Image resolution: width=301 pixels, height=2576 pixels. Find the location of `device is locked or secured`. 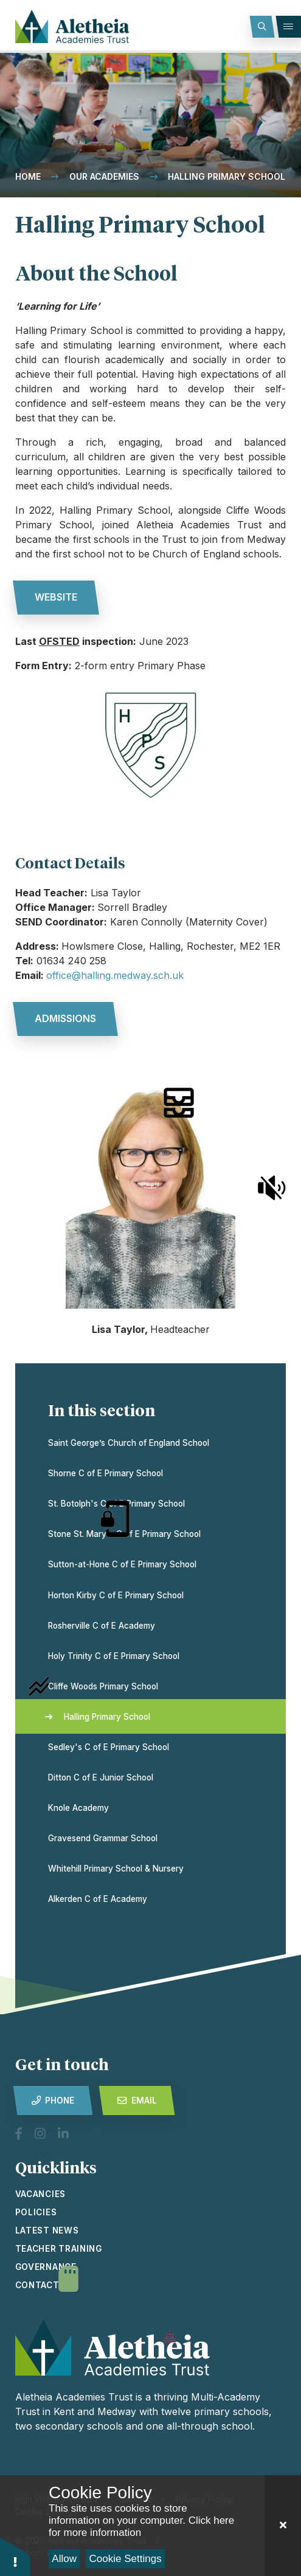

device is locked or secured is located at coordinates (114, 1519).